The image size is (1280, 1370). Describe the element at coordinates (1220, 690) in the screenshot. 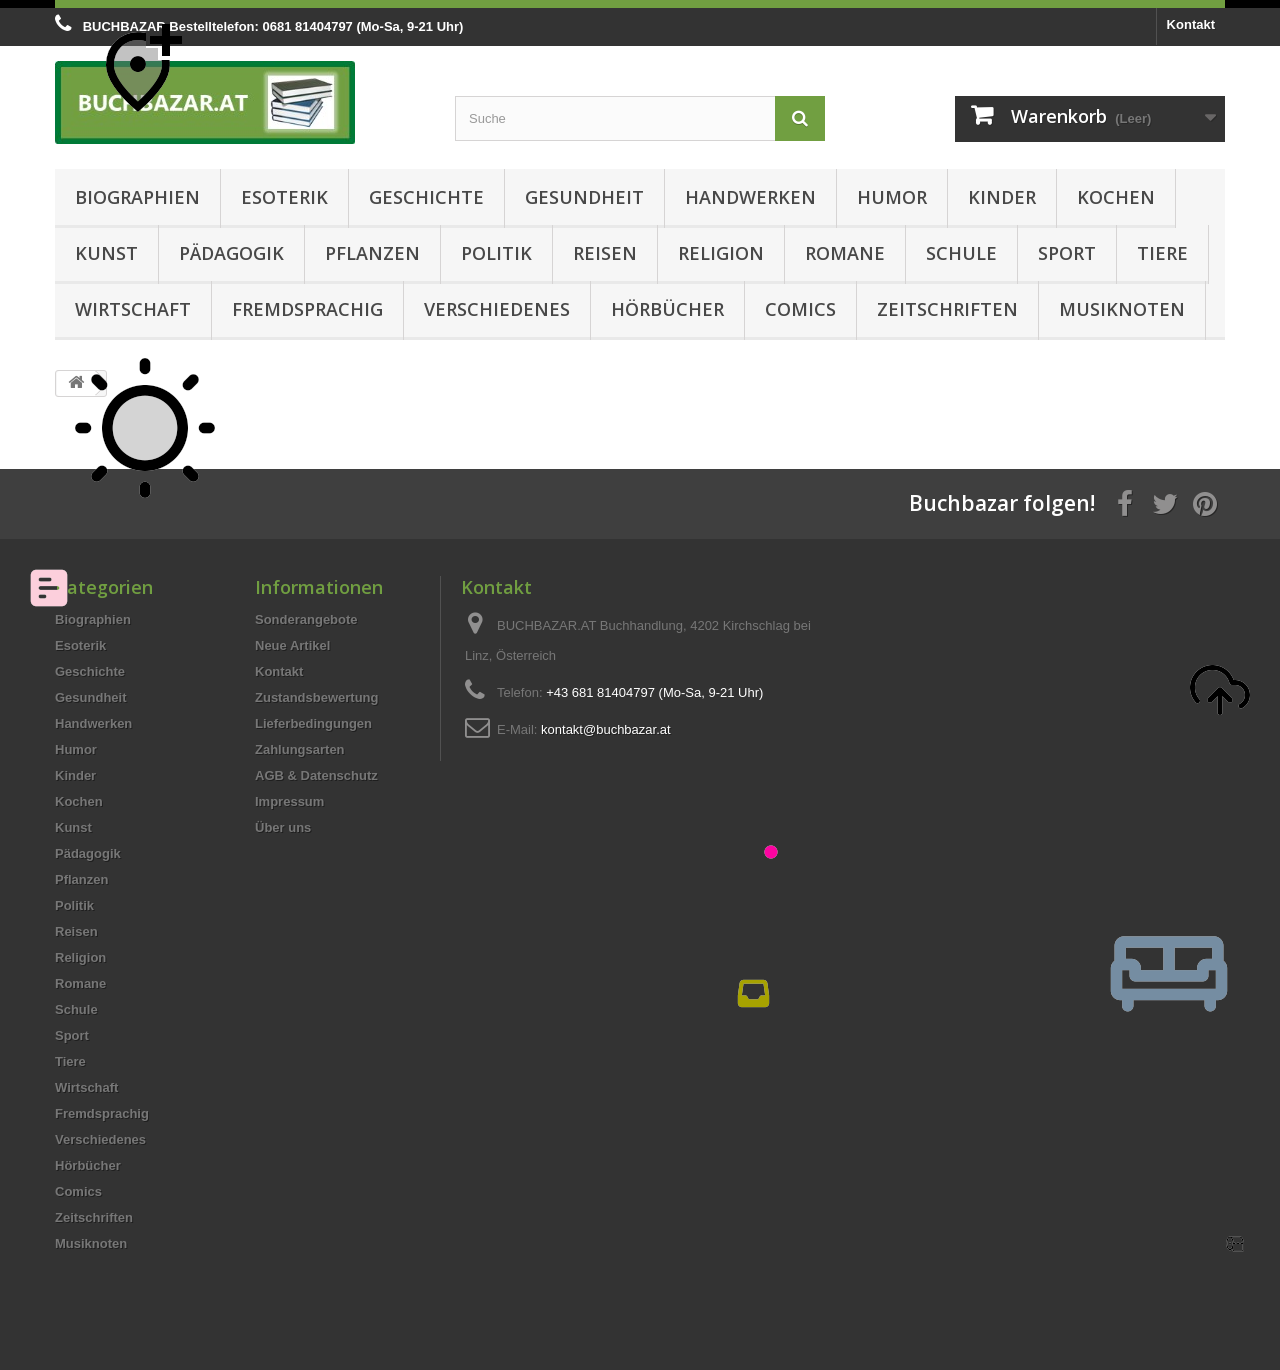

I see `upload file to cloud storage` at that location.